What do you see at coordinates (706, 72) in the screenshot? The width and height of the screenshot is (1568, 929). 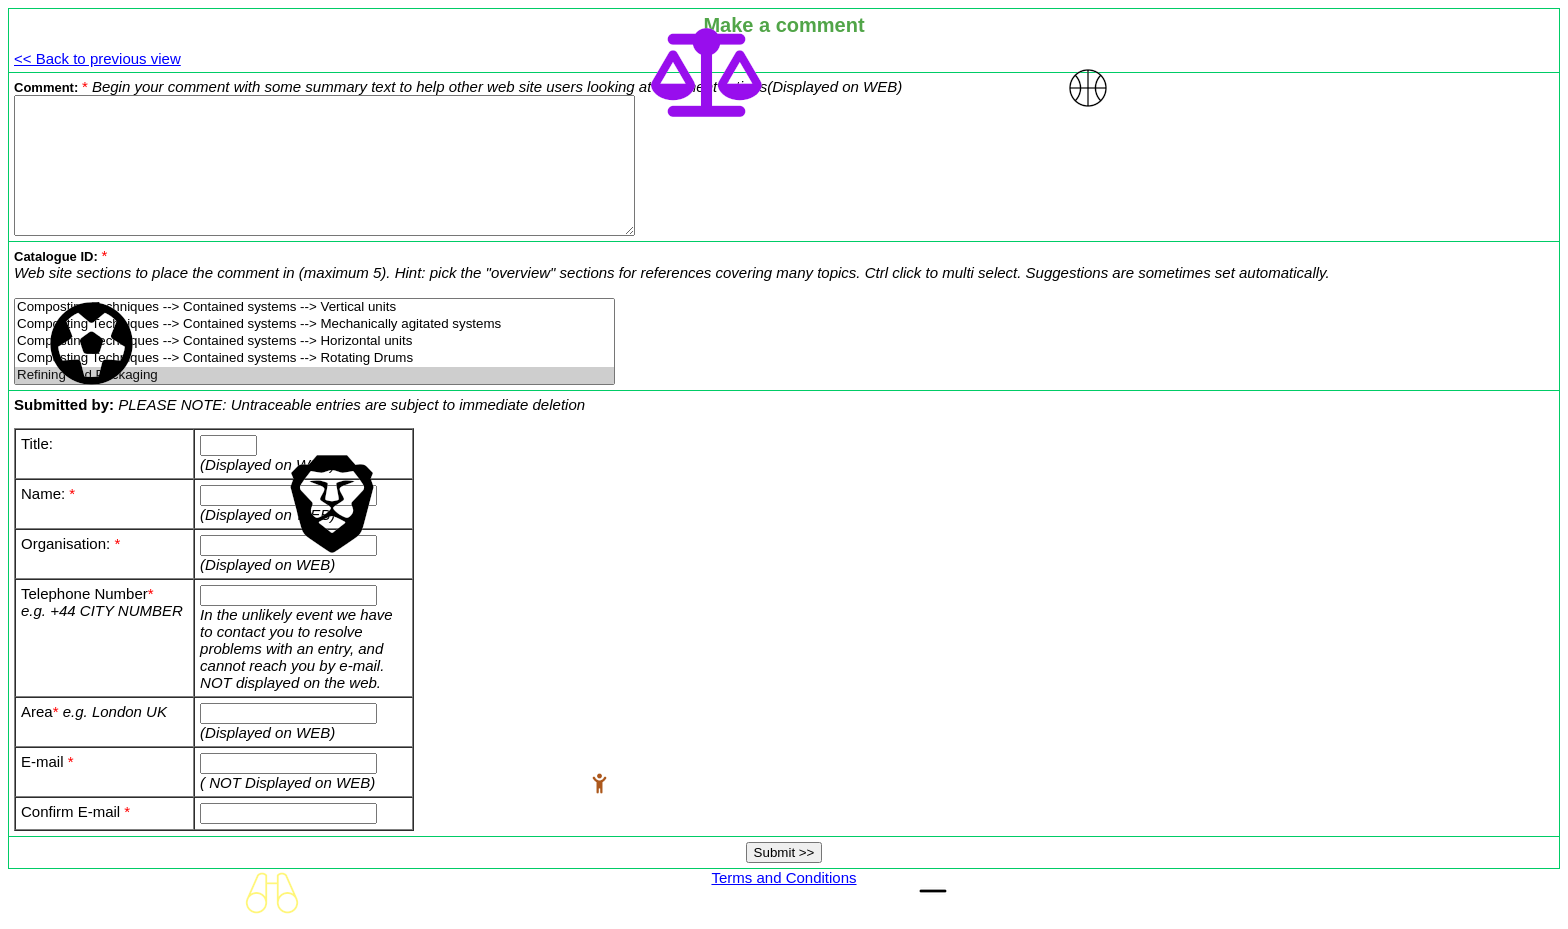 I see `access legal or terms of service information` at bounding box center [706, 72].